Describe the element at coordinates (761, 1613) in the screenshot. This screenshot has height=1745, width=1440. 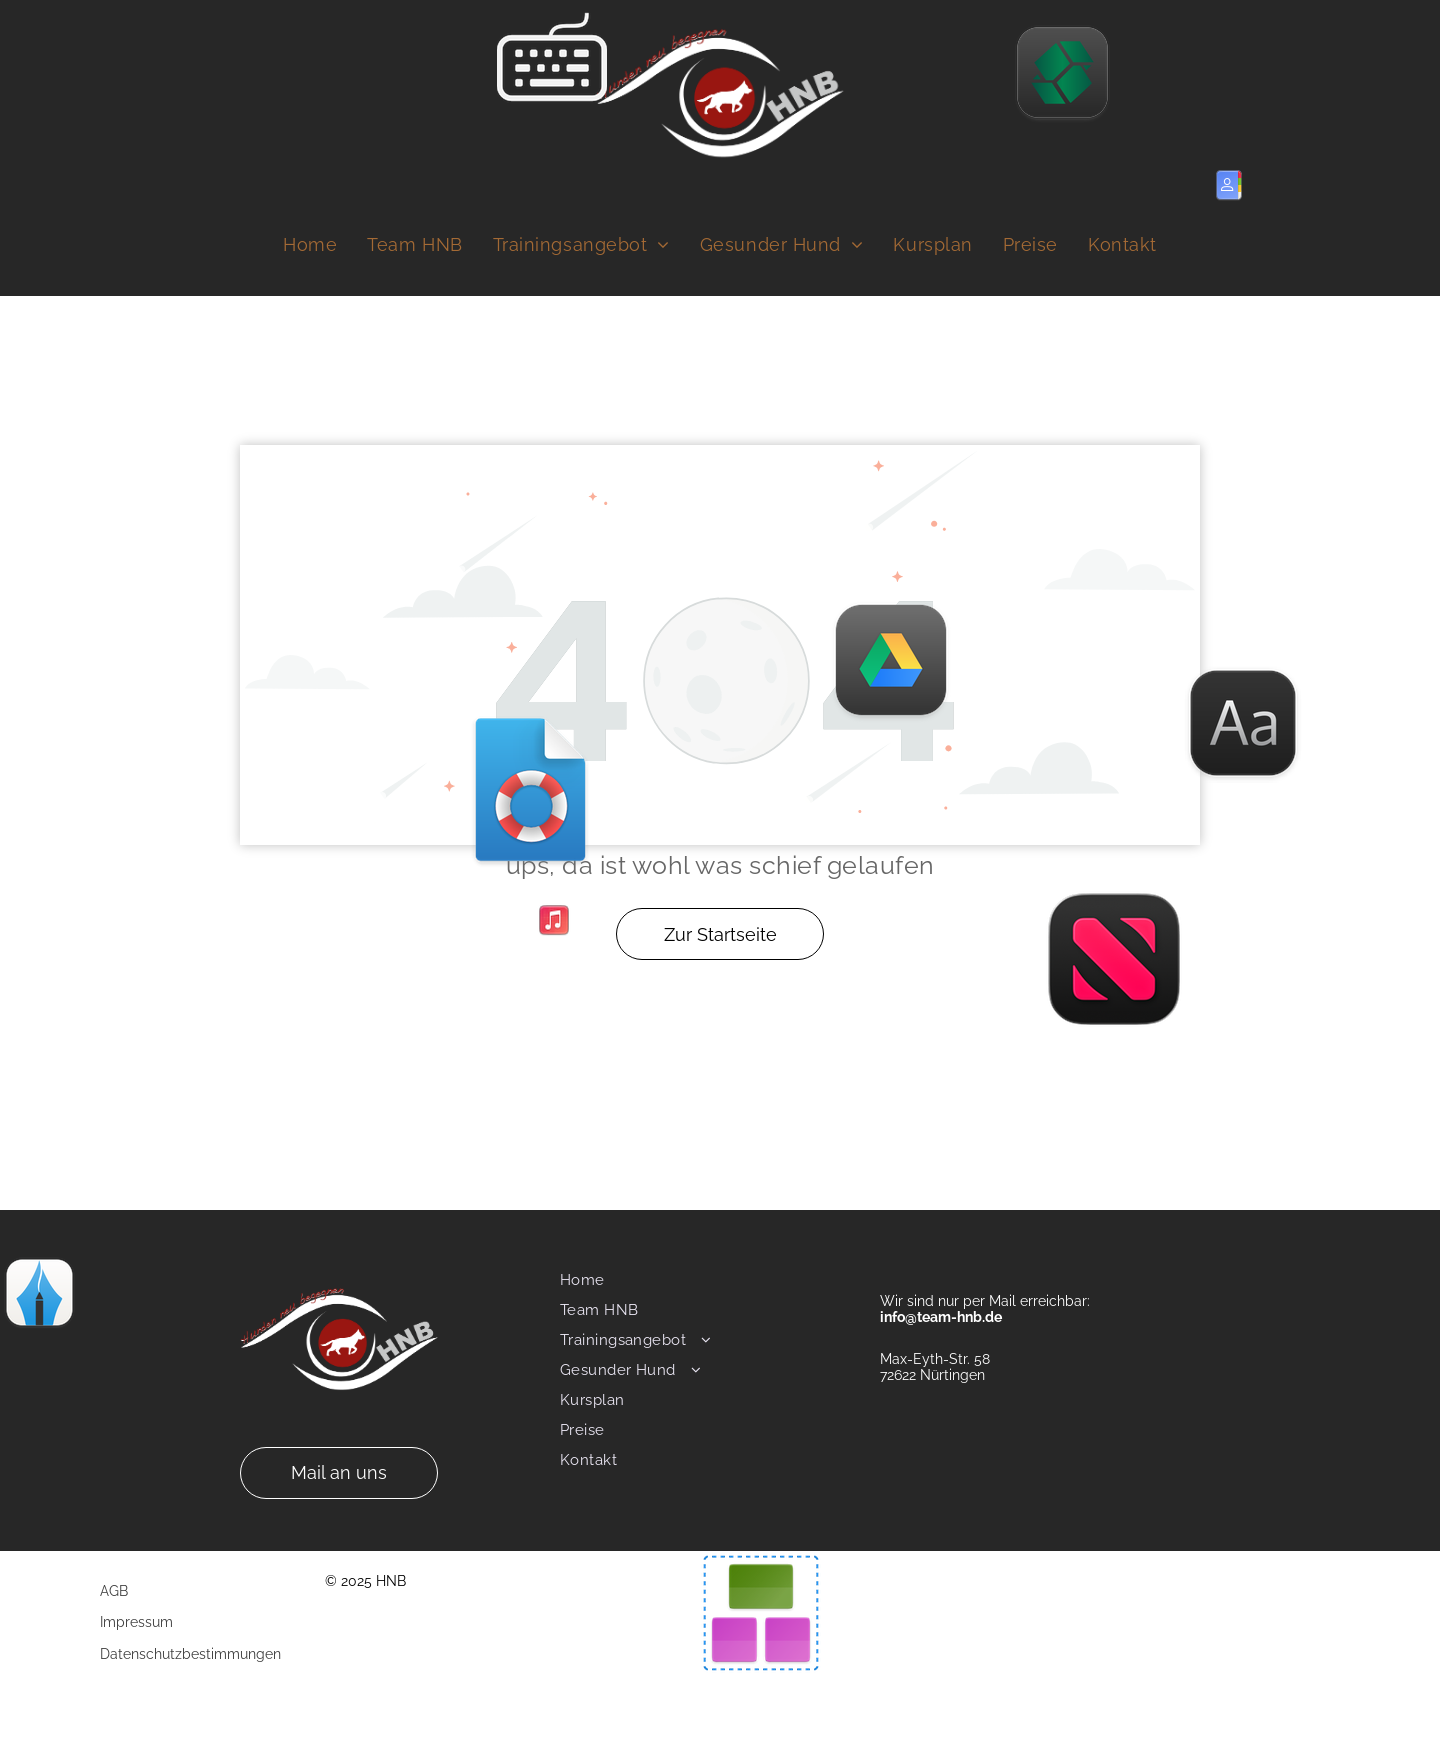
I see `select all items in the current view` at that location.